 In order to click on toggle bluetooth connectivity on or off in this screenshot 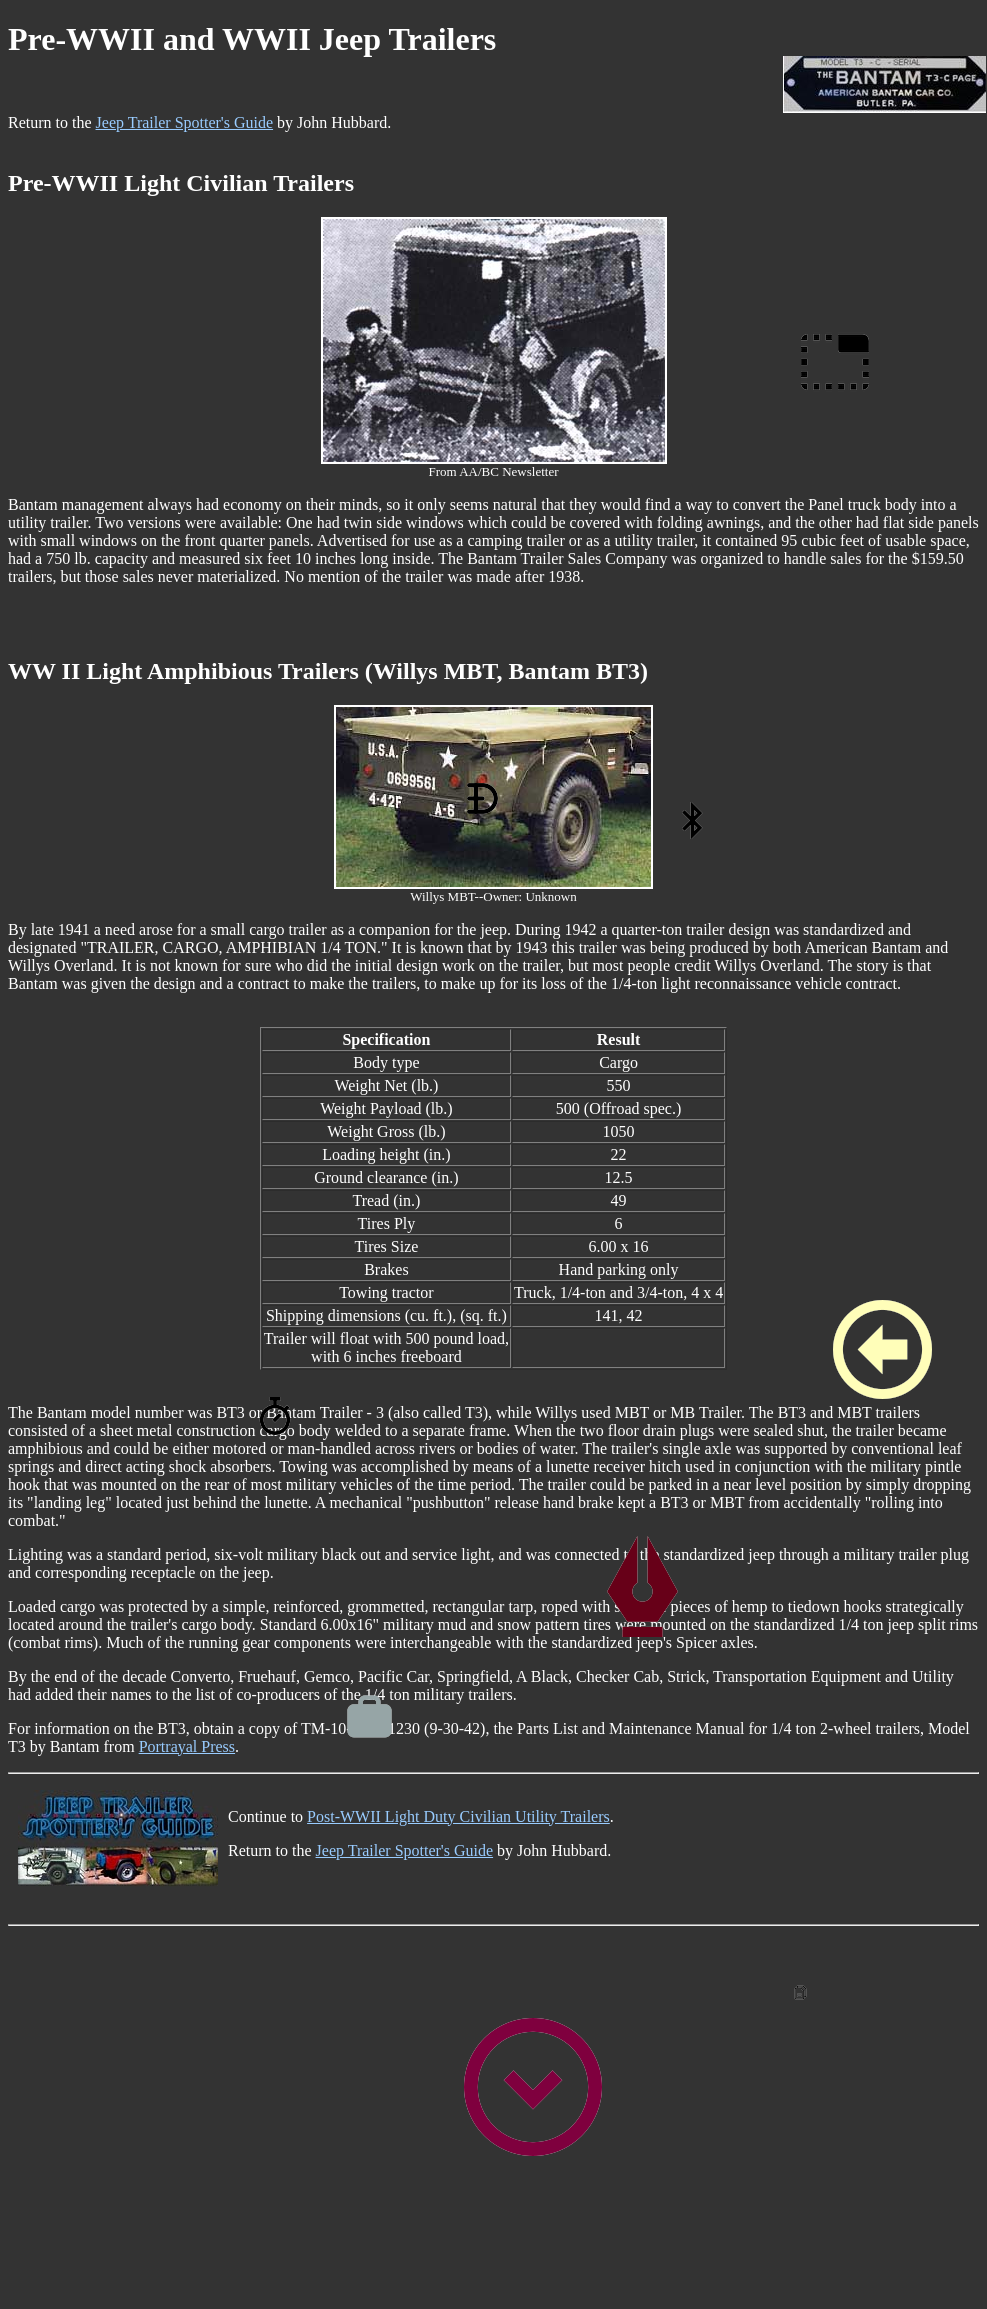, I will do `click(692, 820)`.